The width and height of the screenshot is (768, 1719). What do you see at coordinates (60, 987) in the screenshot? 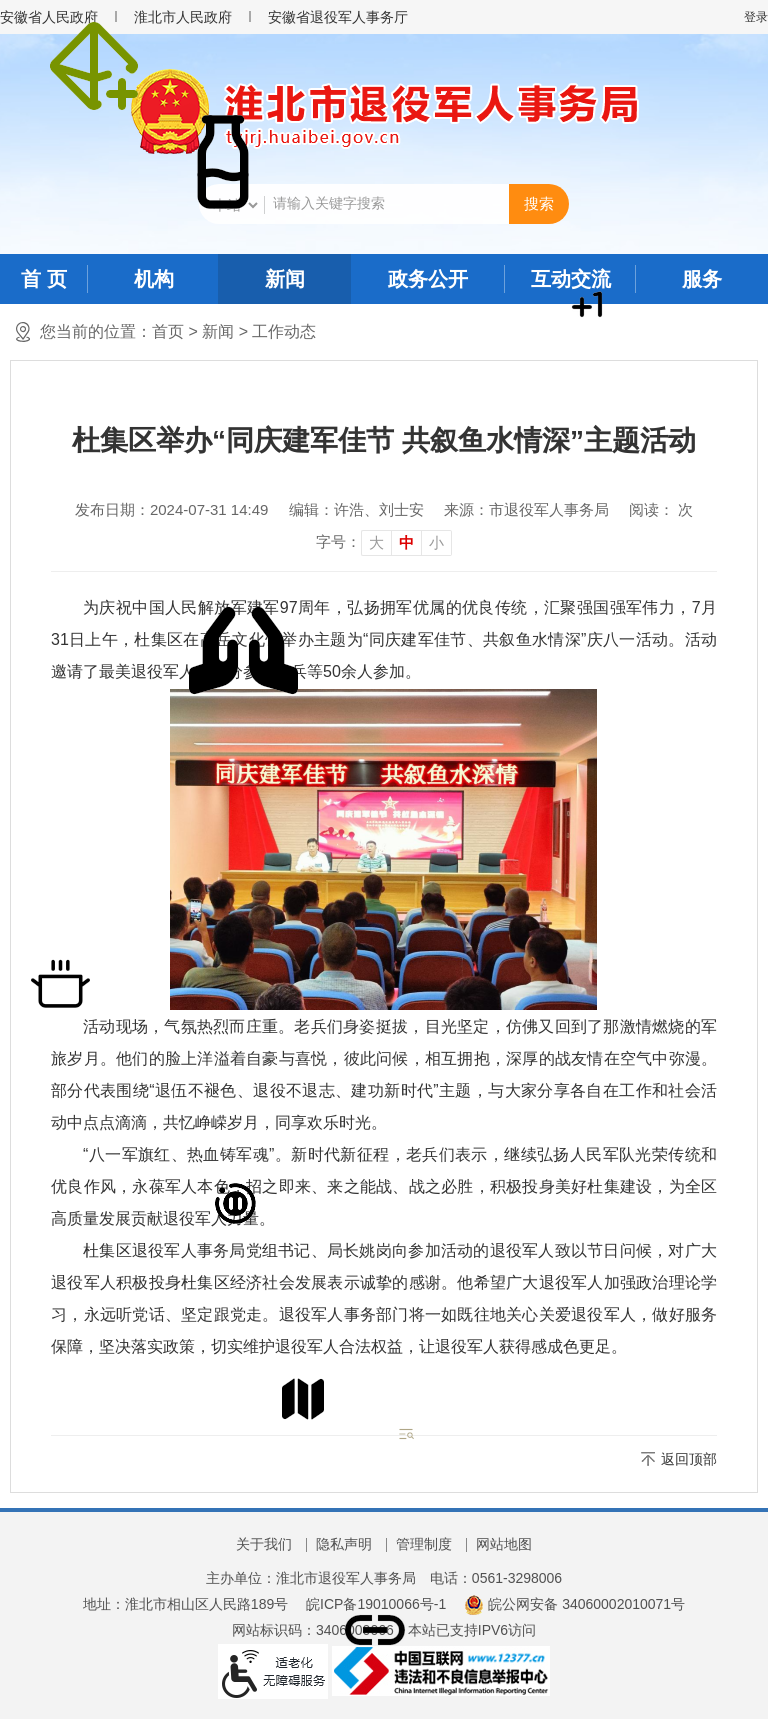
I see `access recipes or cooking features` at bounding box center [60, 987].